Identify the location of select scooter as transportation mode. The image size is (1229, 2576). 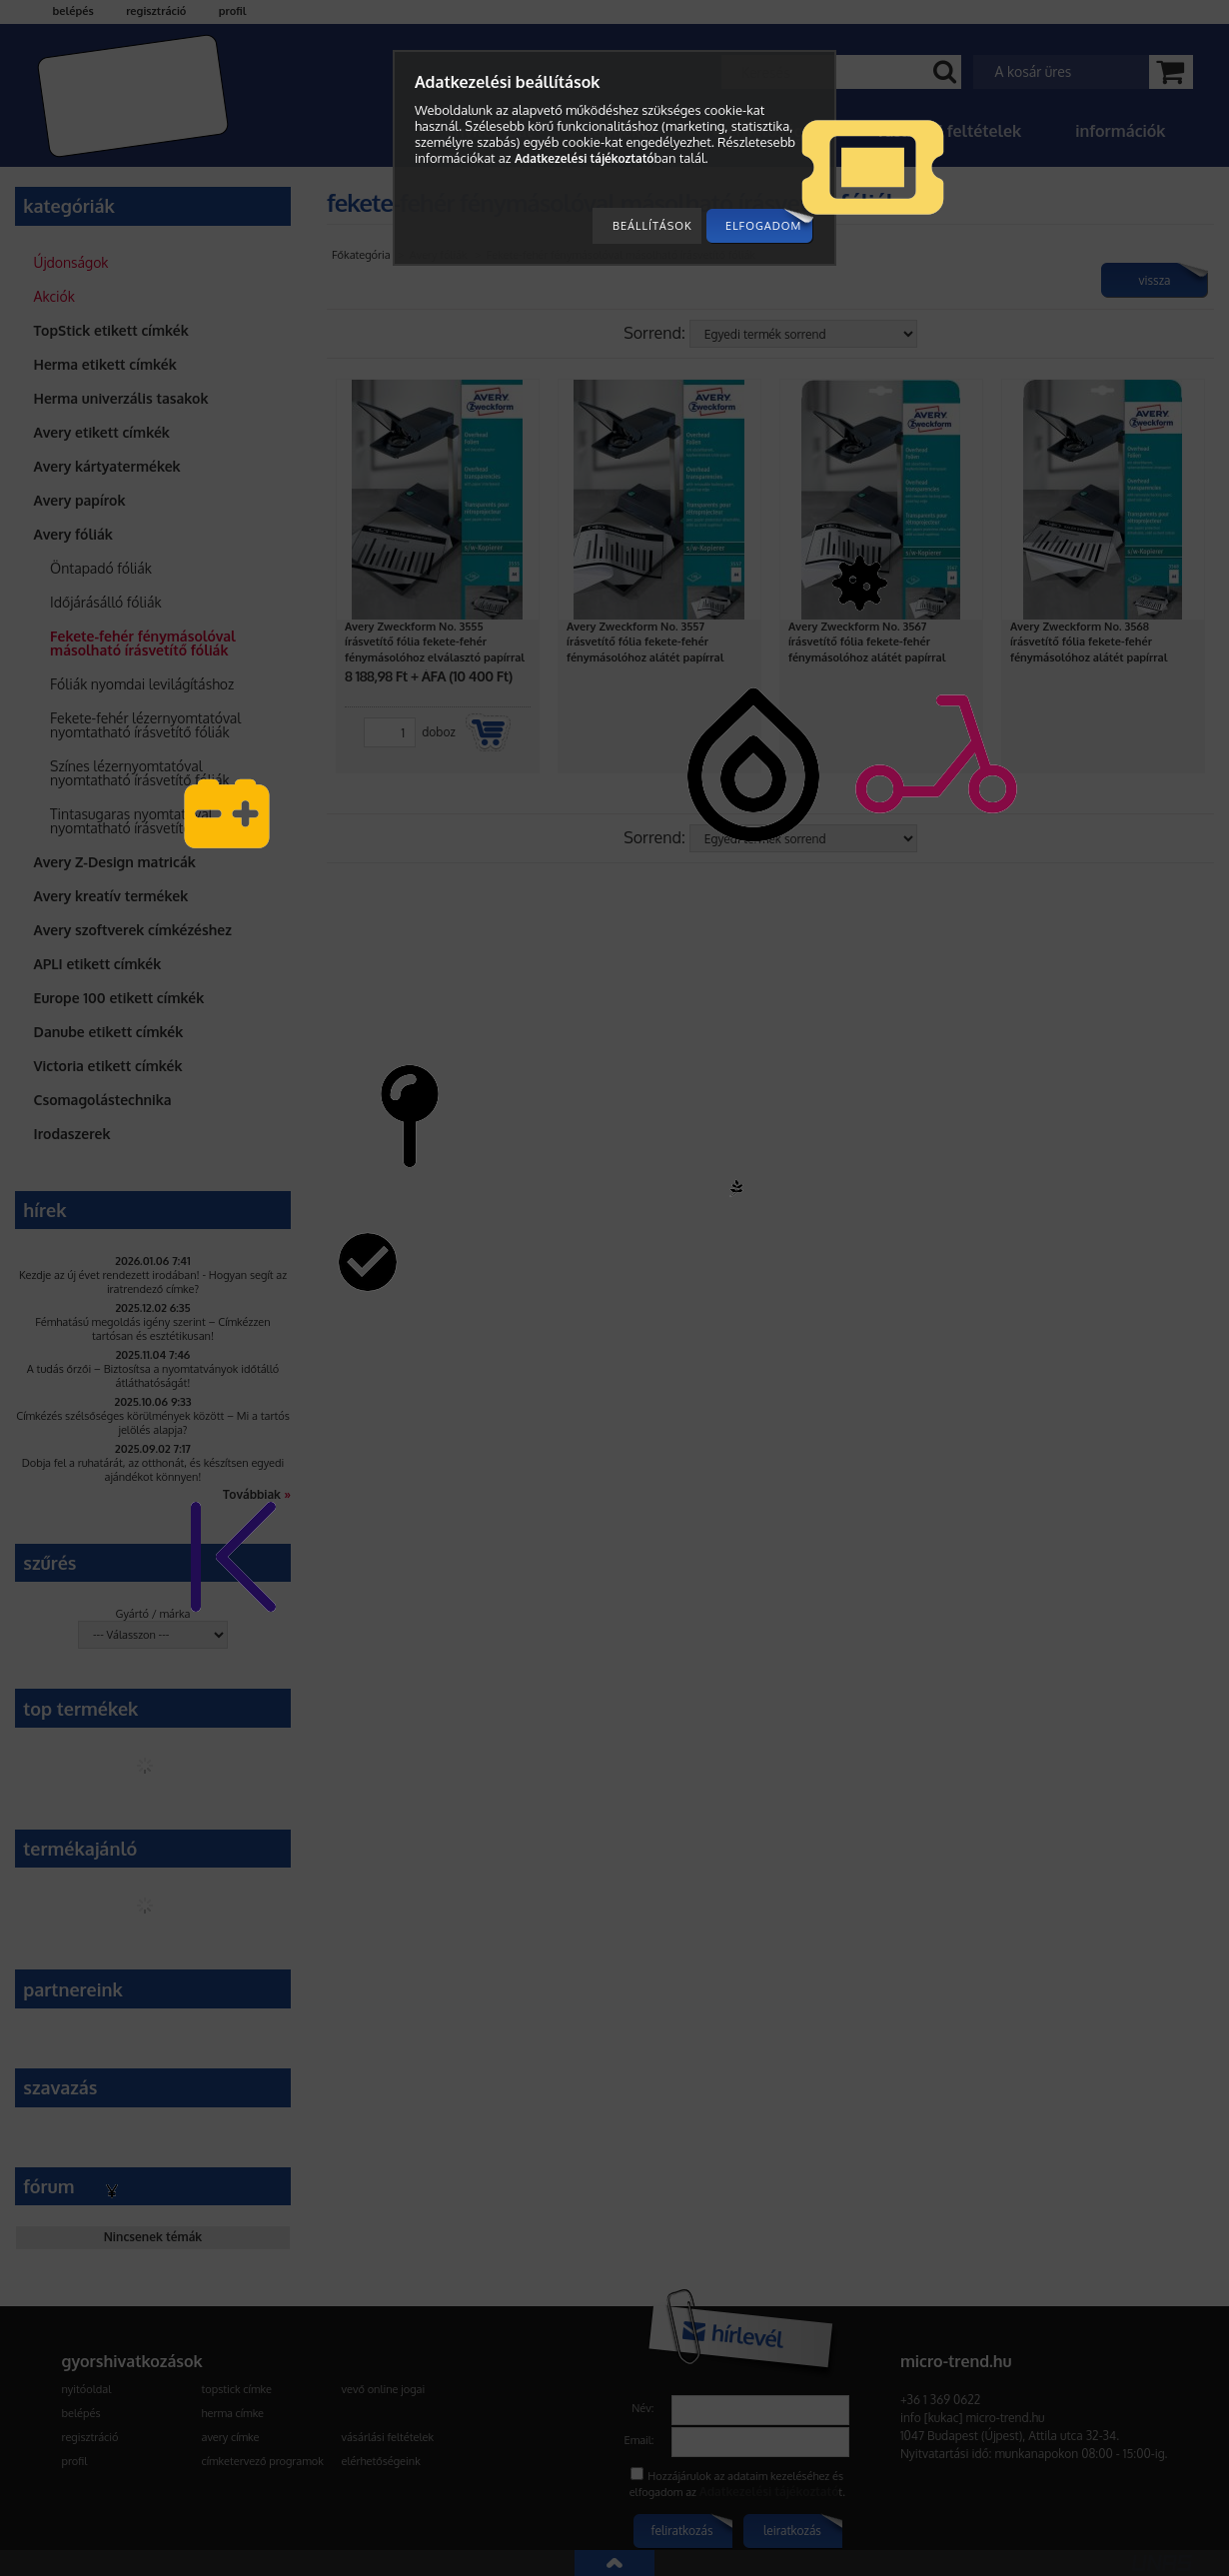
(936, 759).